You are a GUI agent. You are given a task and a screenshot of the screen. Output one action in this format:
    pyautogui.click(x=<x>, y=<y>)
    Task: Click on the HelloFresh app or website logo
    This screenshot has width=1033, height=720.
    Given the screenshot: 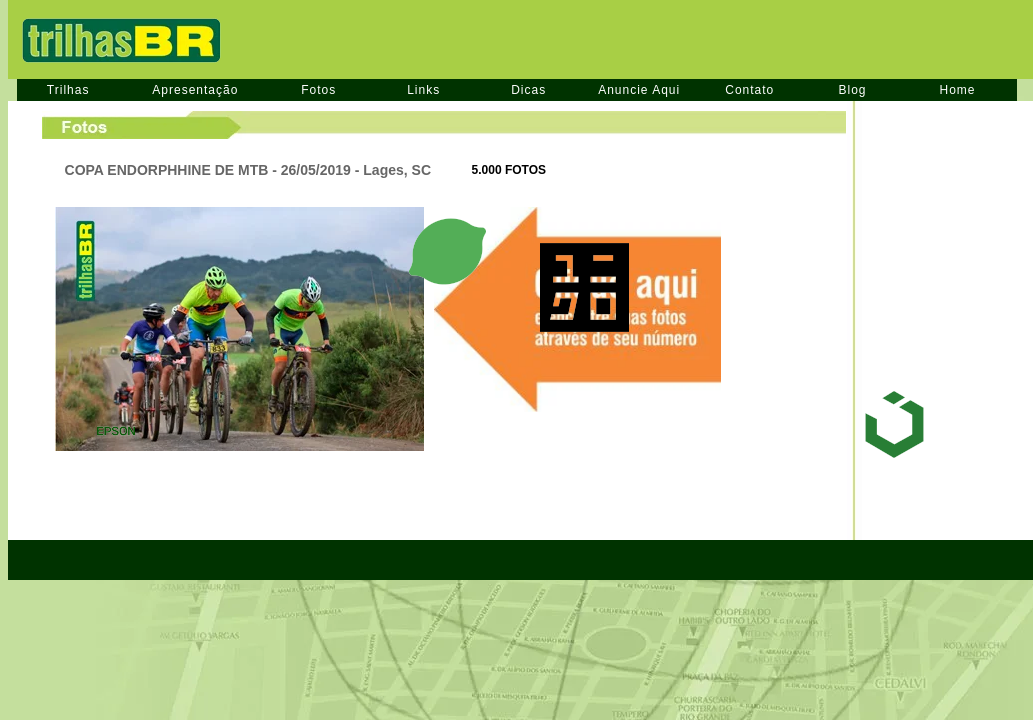 What is the action you would take?
    pyautogui.click(x=447, y=251)
    